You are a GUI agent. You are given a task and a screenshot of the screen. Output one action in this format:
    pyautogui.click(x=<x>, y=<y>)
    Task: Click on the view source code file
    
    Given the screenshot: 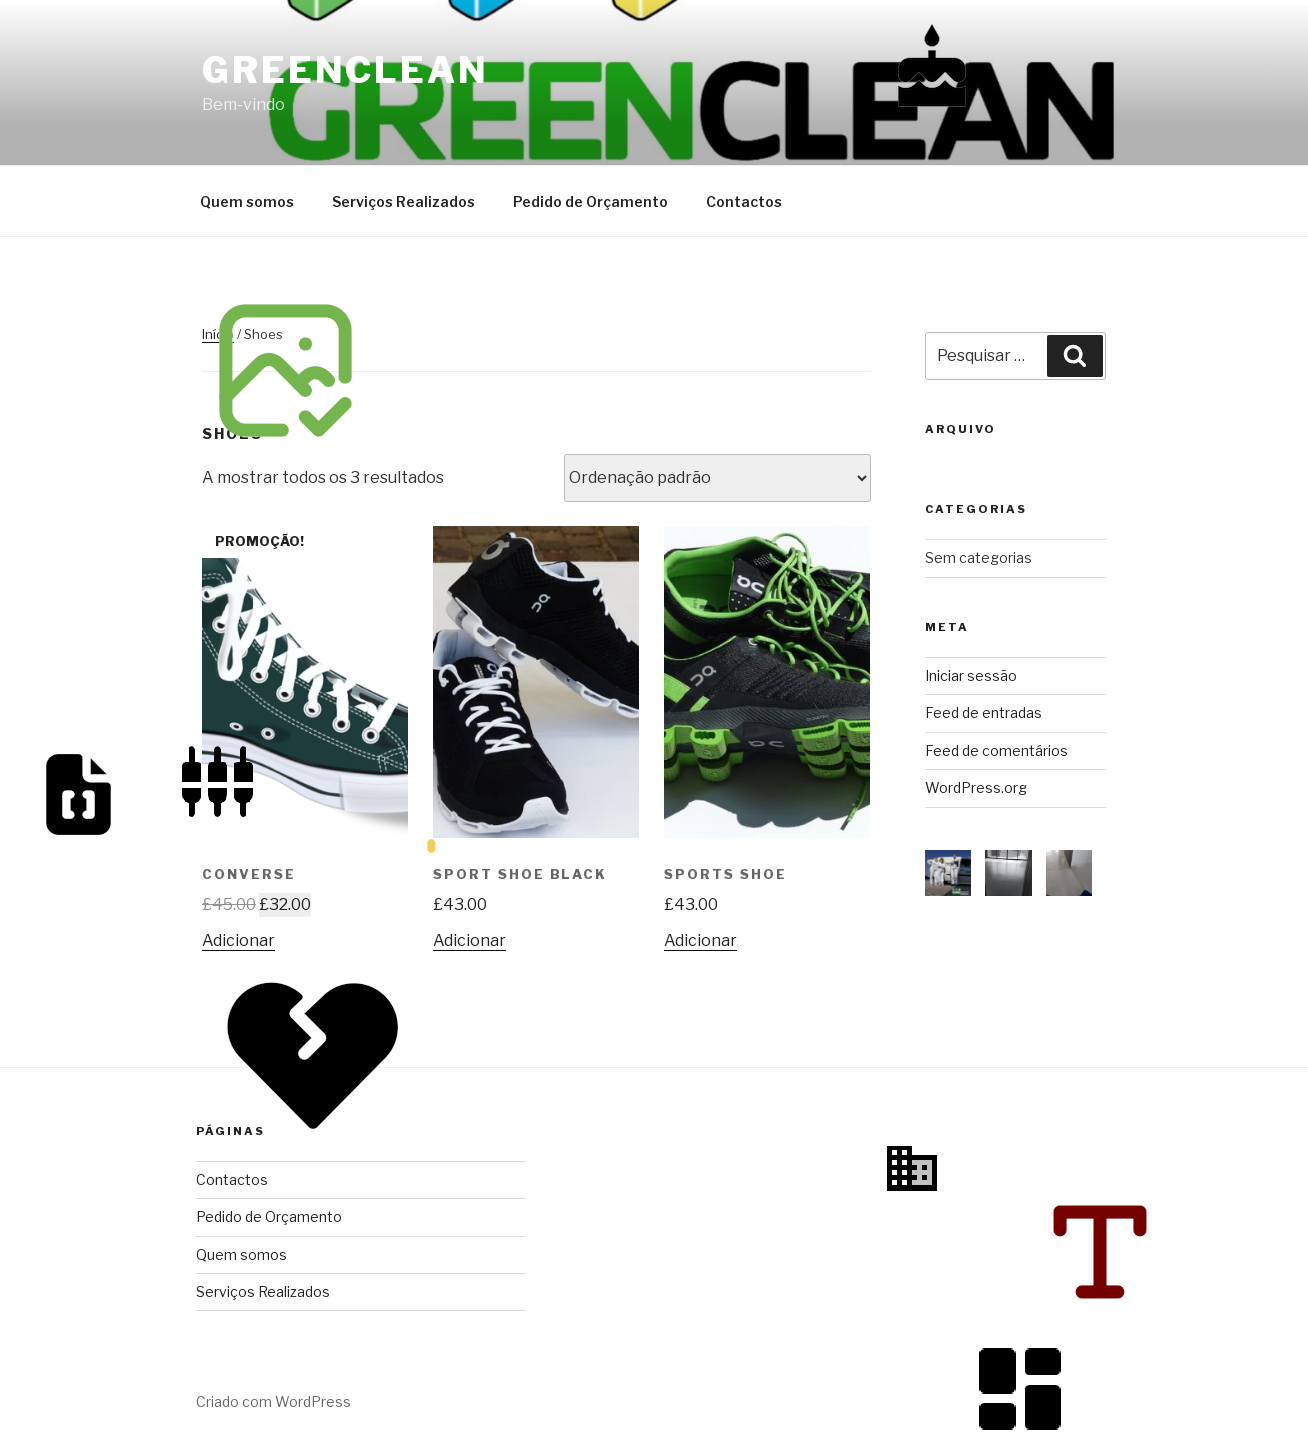 What is the action you would take?
    pyautogui.click(x=78, y=794)
    